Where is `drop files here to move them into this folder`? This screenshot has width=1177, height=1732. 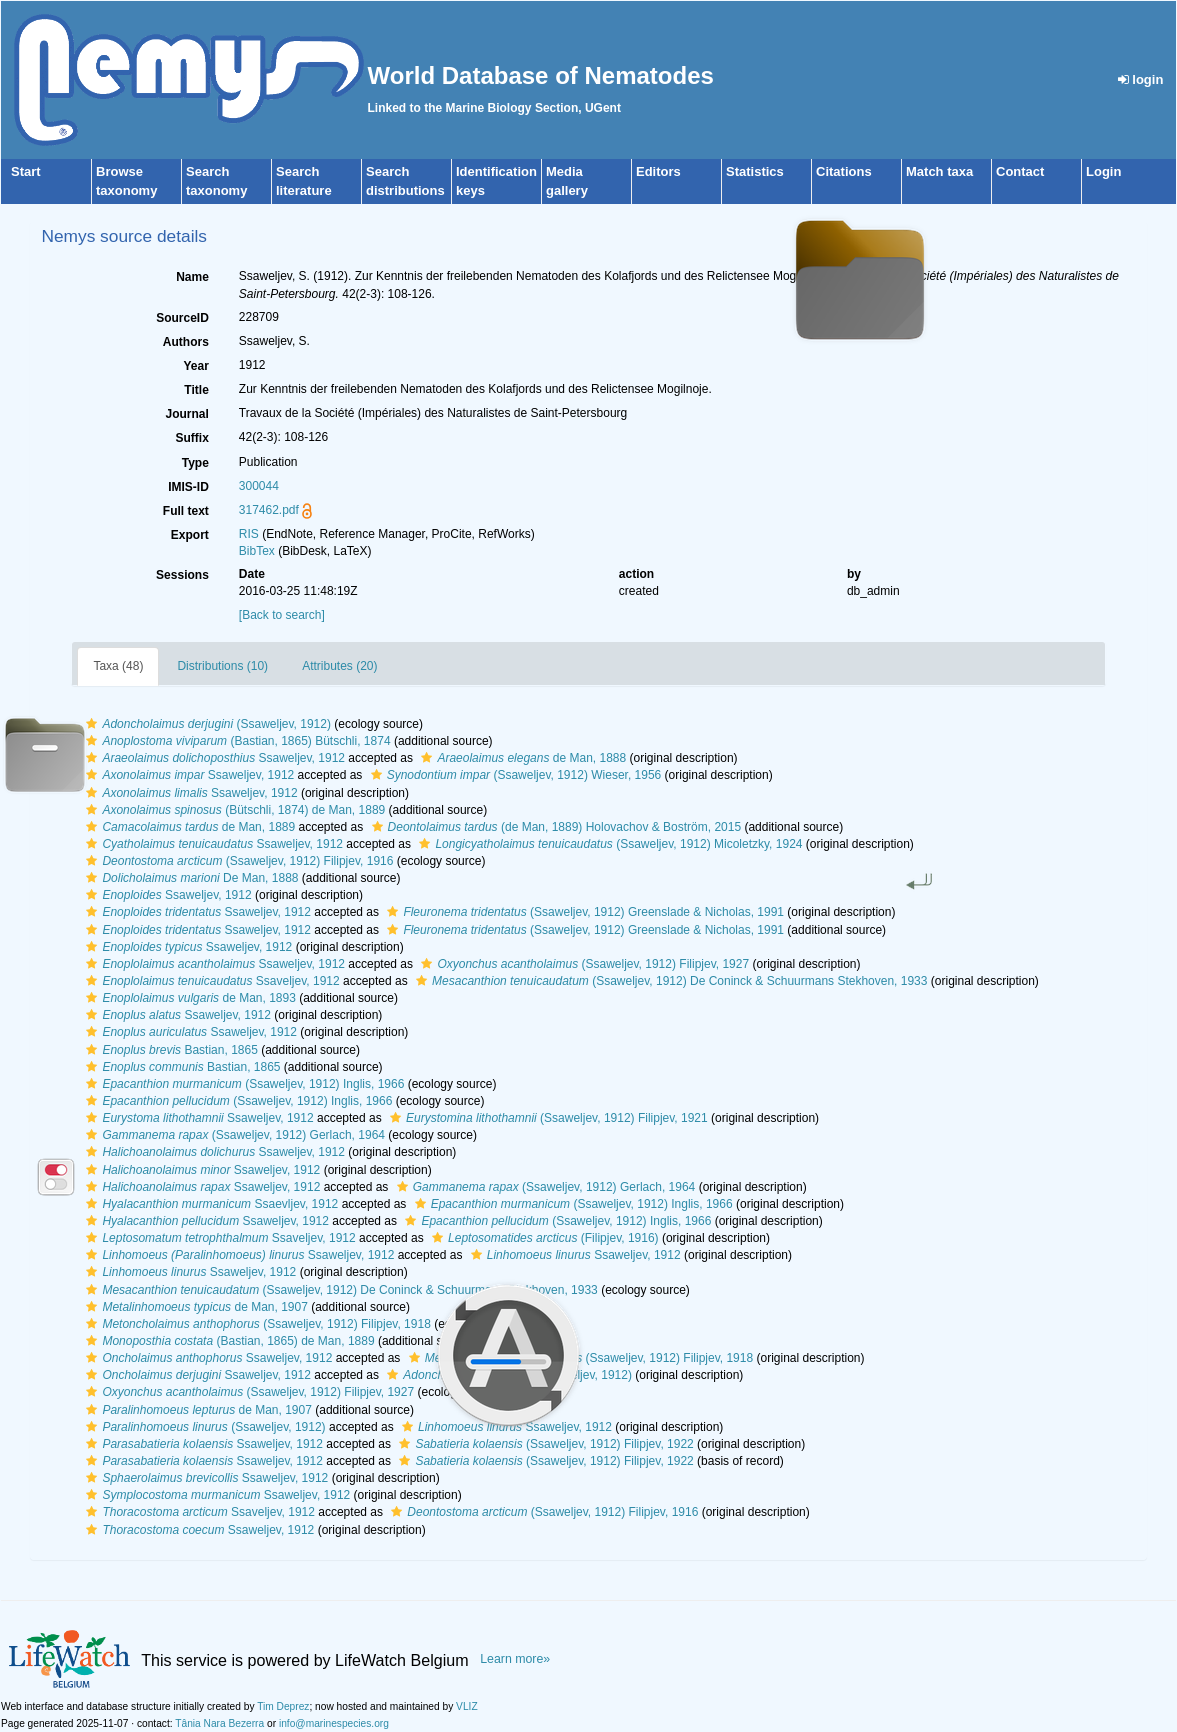
drop files here to move them into this folder is located at coordinates (860, 280).